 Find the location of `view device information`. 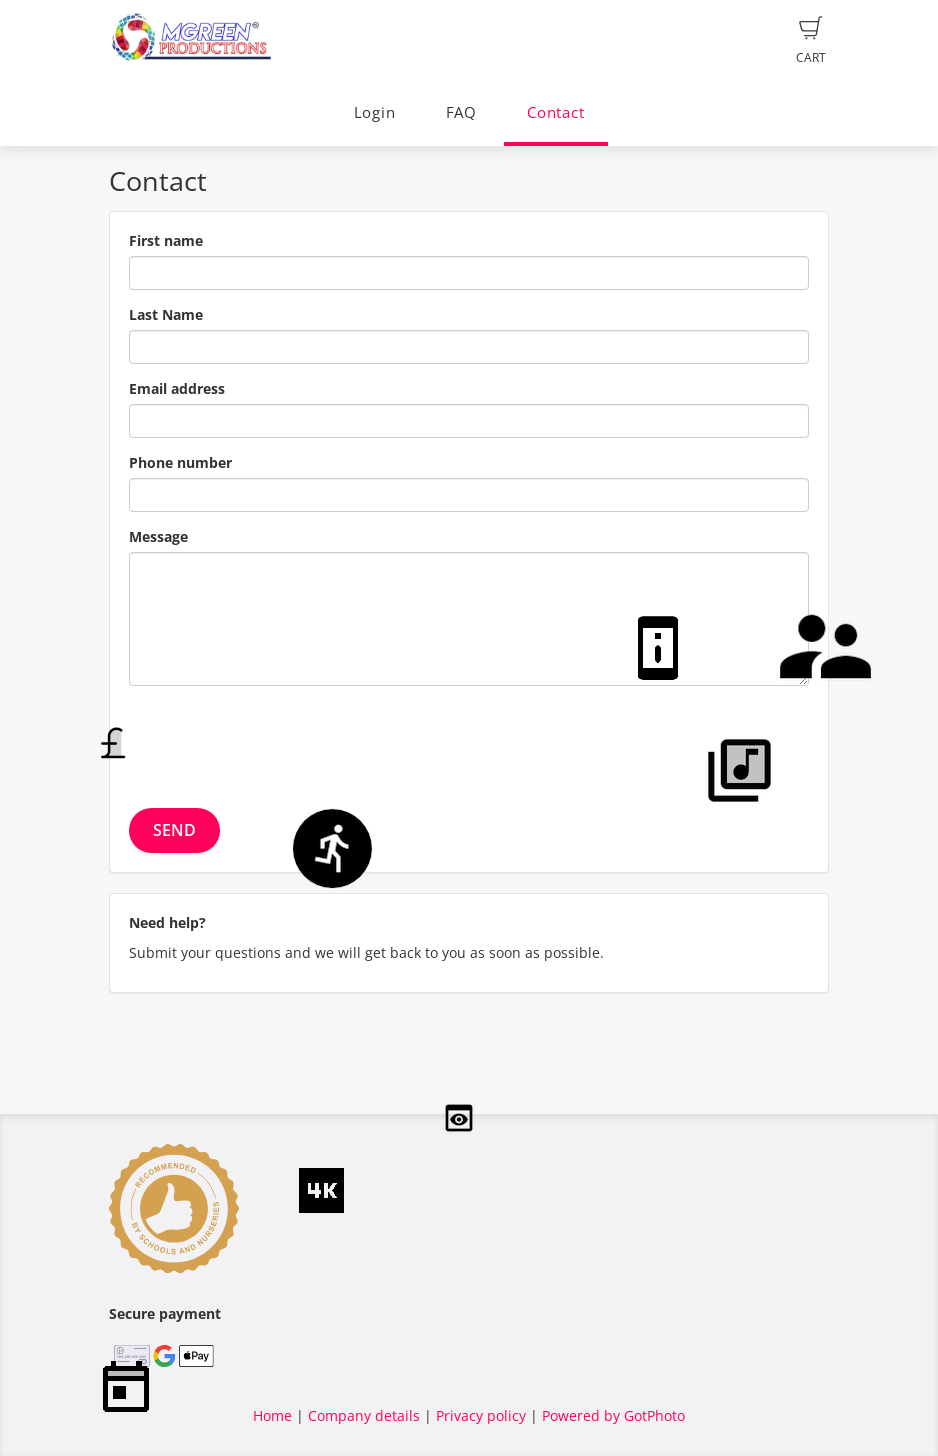

view device information is located at coordinates (658, 648).